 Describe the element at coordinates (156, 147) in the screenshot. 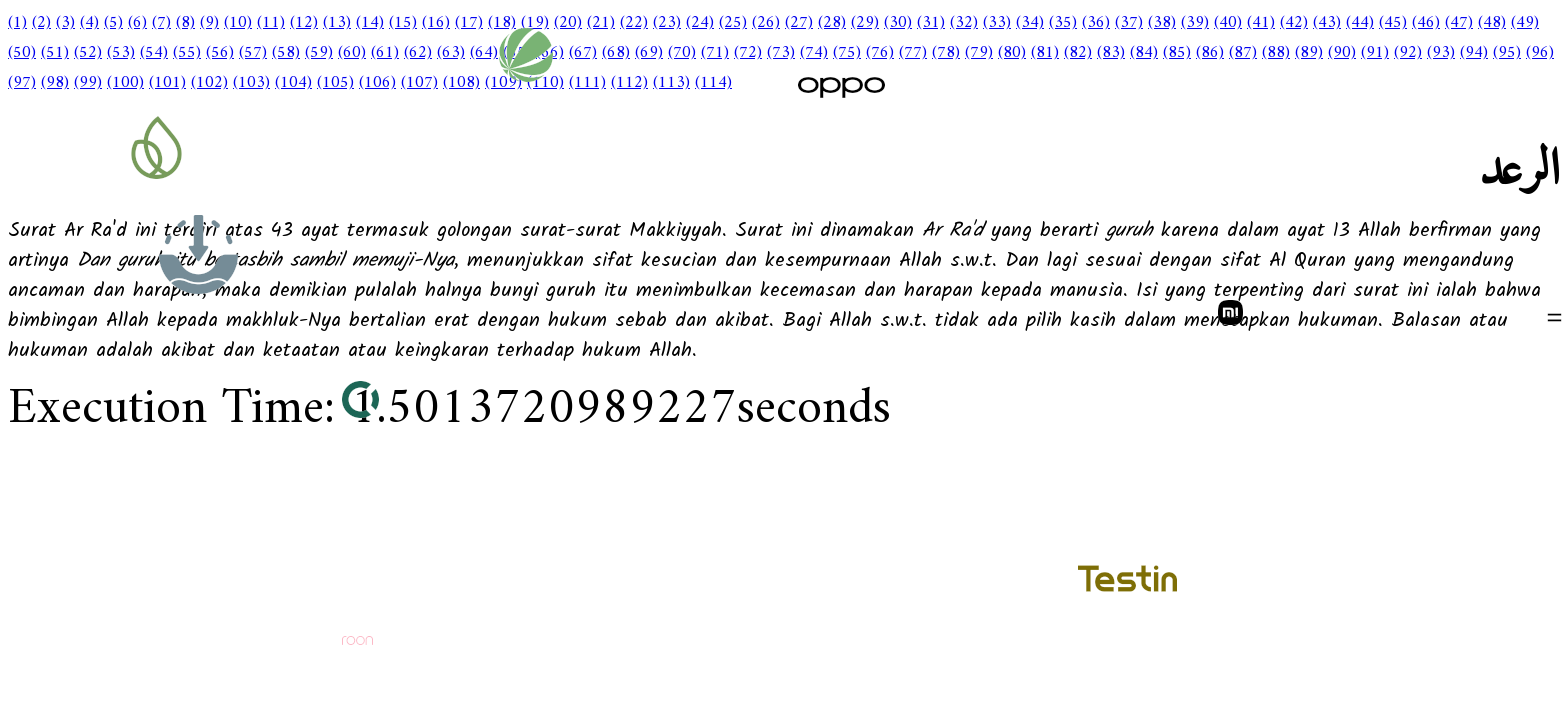

I see `access Firebase console or services` at that location.